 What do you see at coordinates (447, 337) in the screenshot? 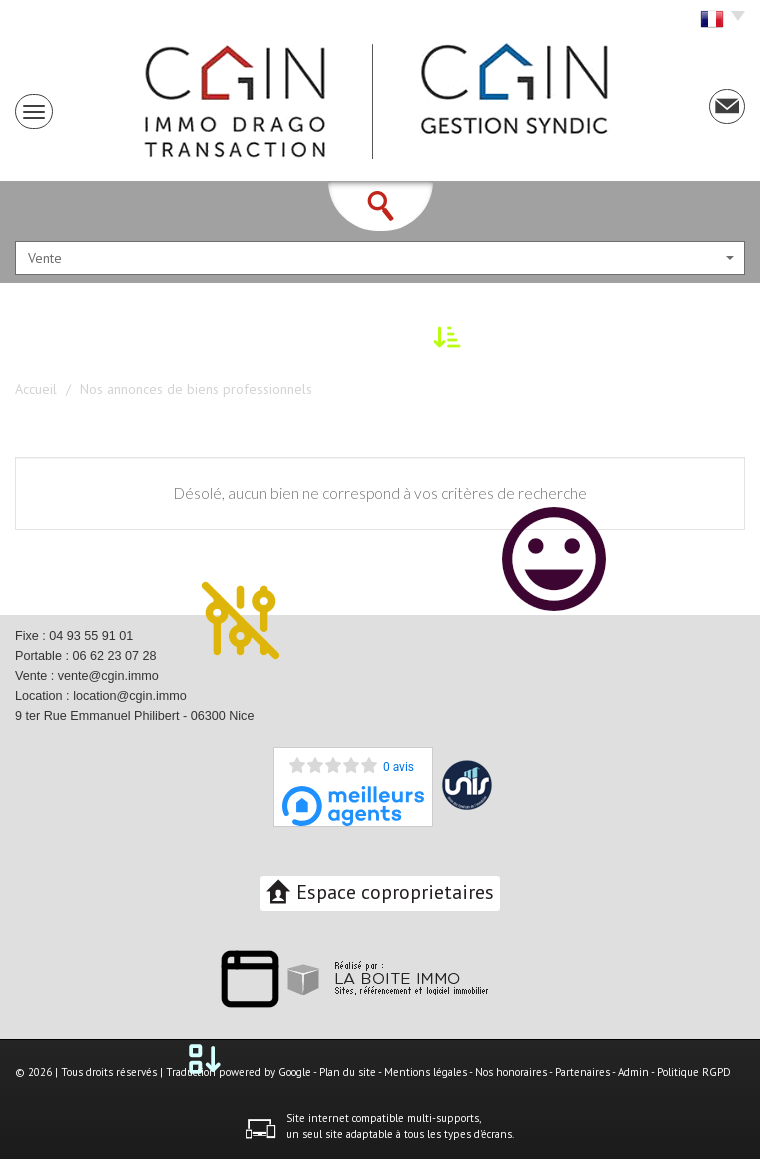
I see `sort items in ascending order` at bounding box center [447, 337].